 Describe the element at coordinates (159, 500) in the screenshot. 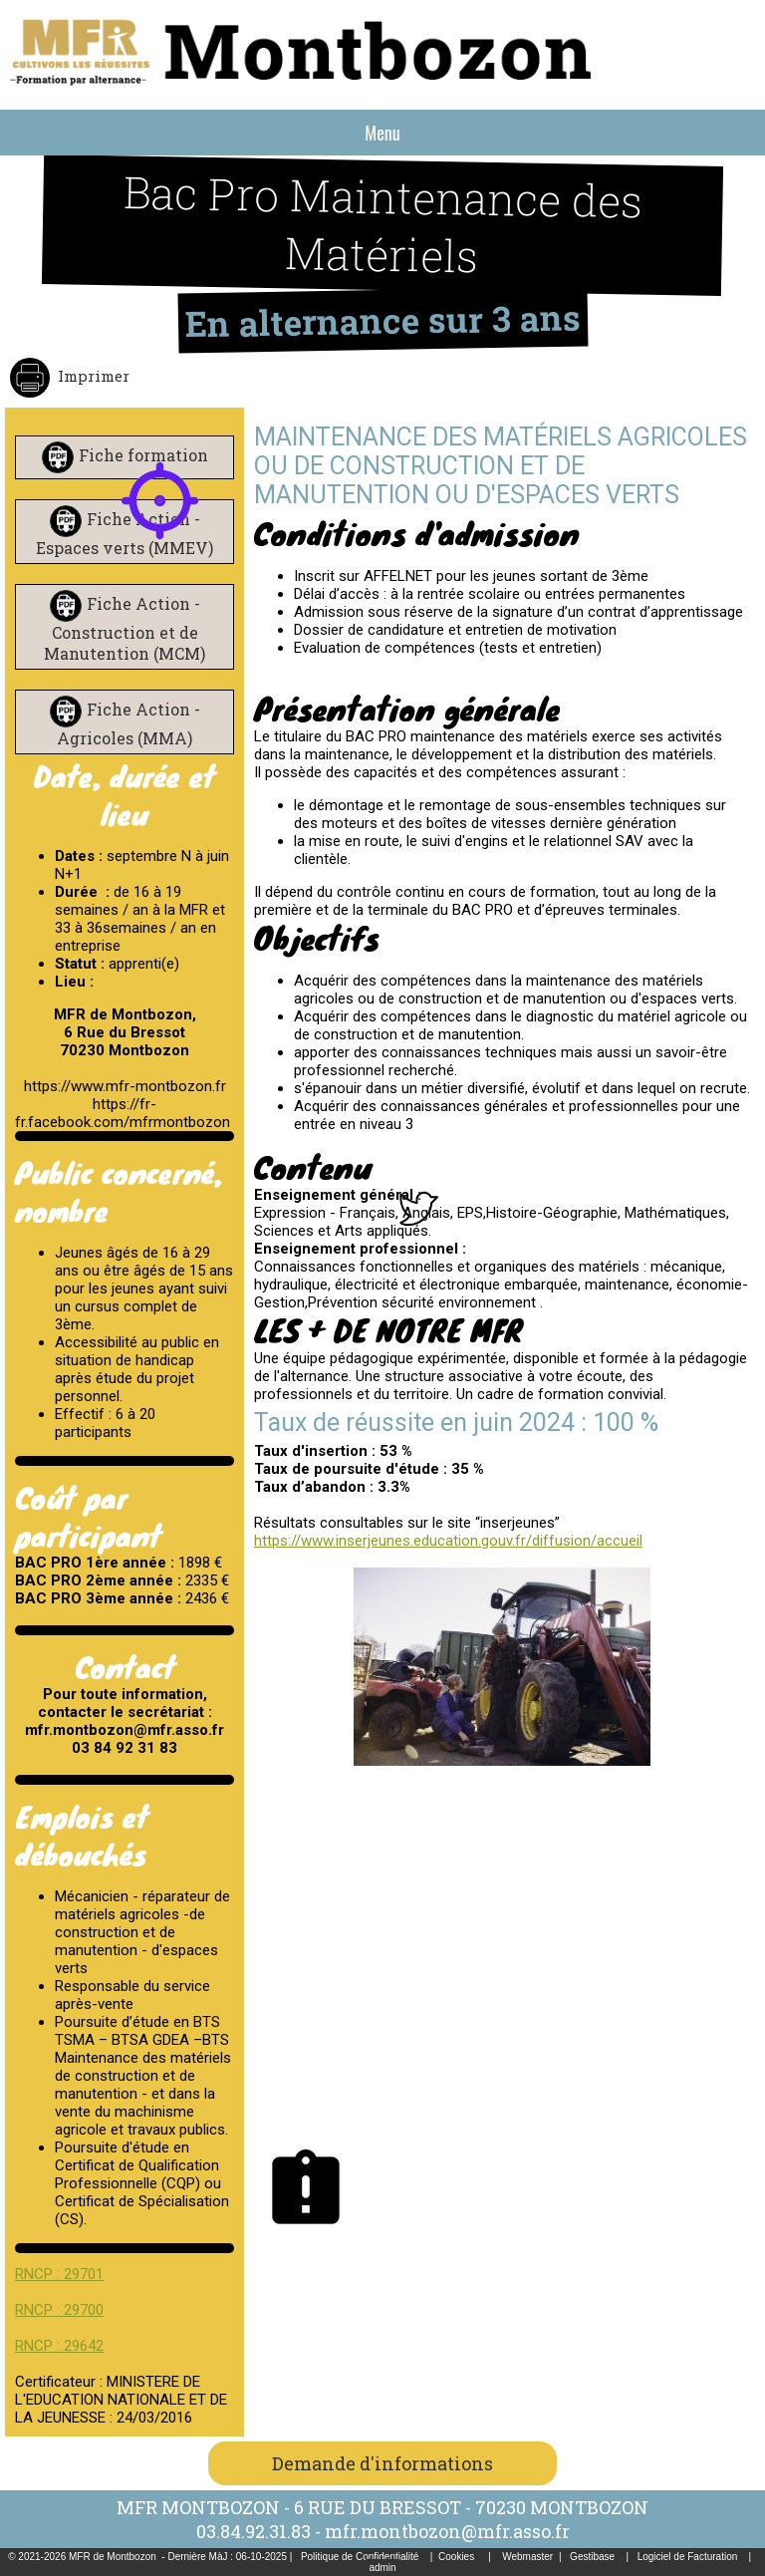

I see `center or focus on current location` at that location.